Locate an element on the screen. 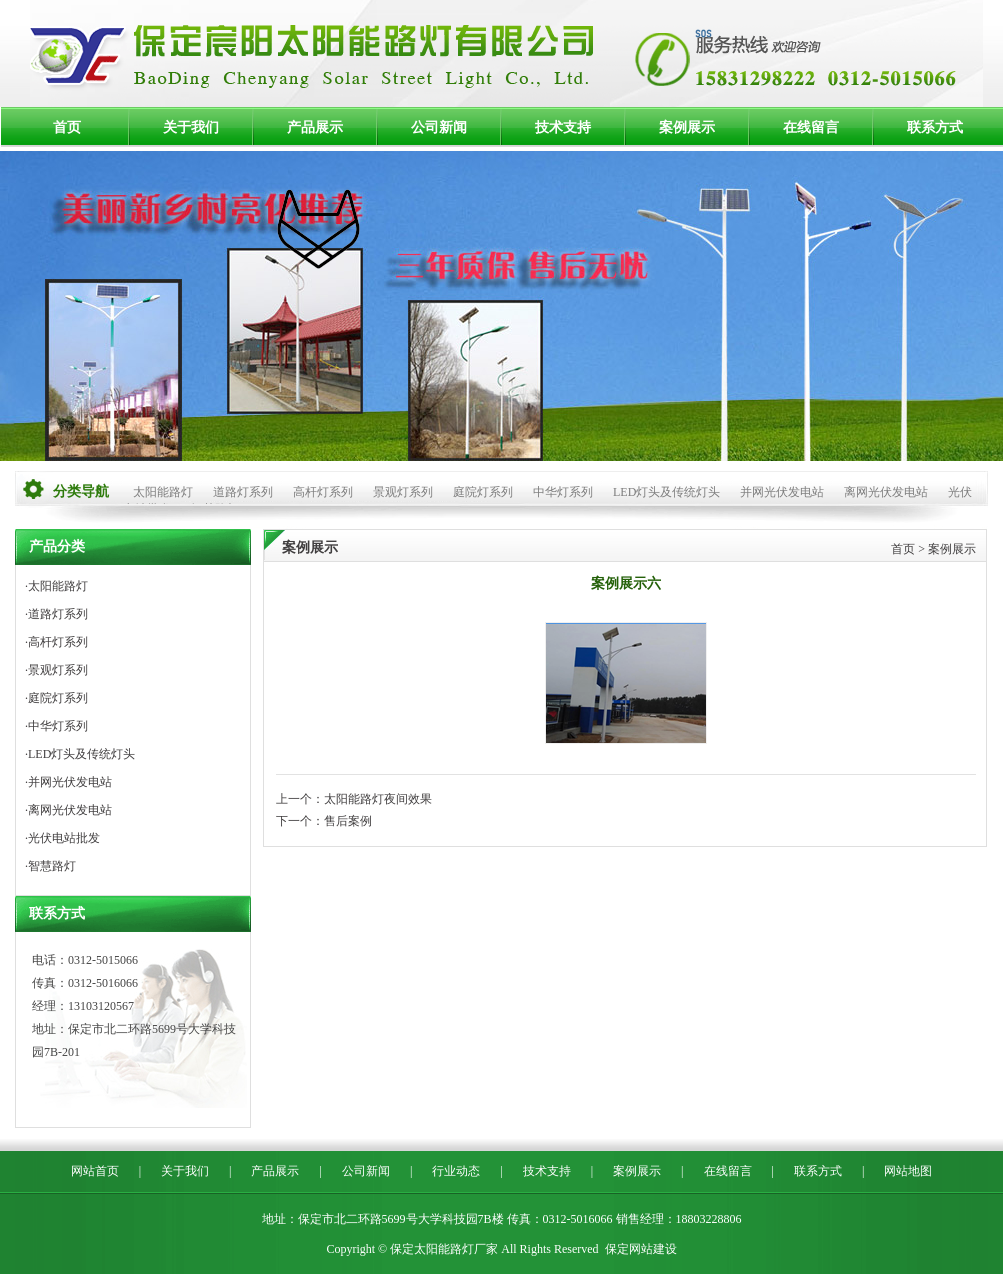 The image size is (1003, 1274). send an emergency distress signal is located at coordinates (703, 33).